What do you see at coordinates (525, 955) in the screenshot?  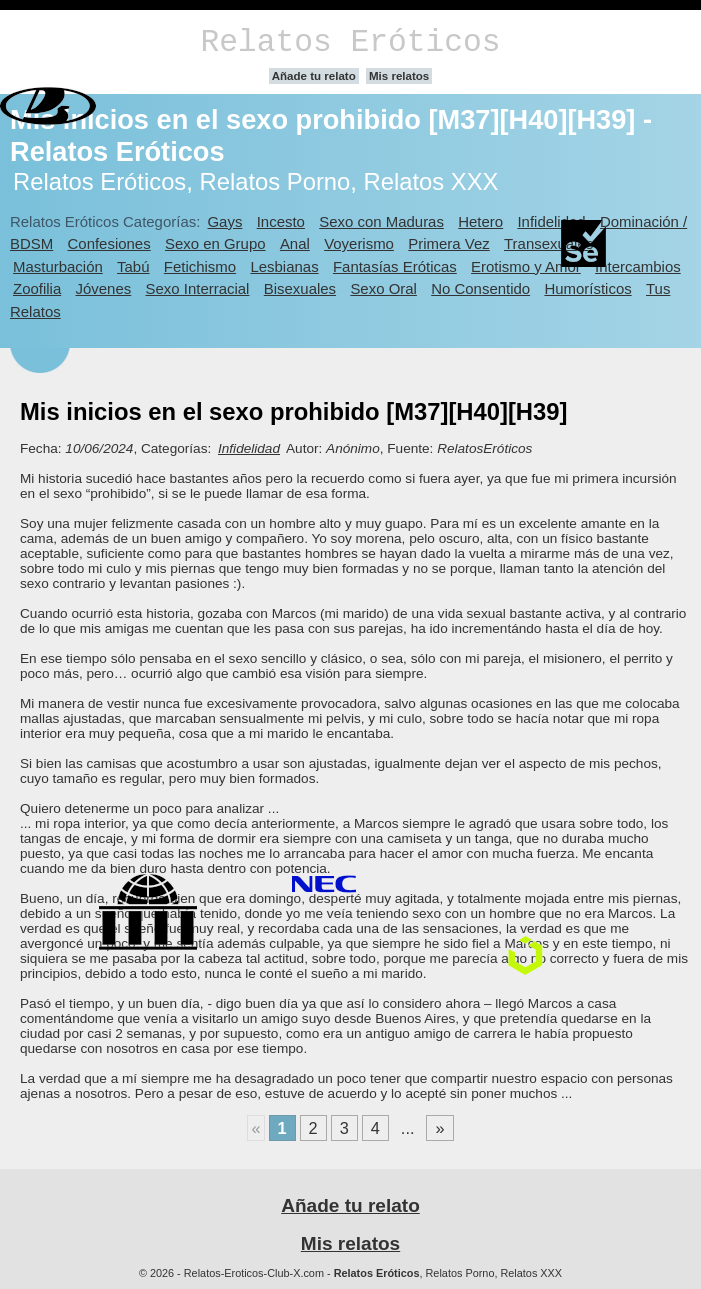 I see `UIkit framework logo` at bounding box center [525, 955].